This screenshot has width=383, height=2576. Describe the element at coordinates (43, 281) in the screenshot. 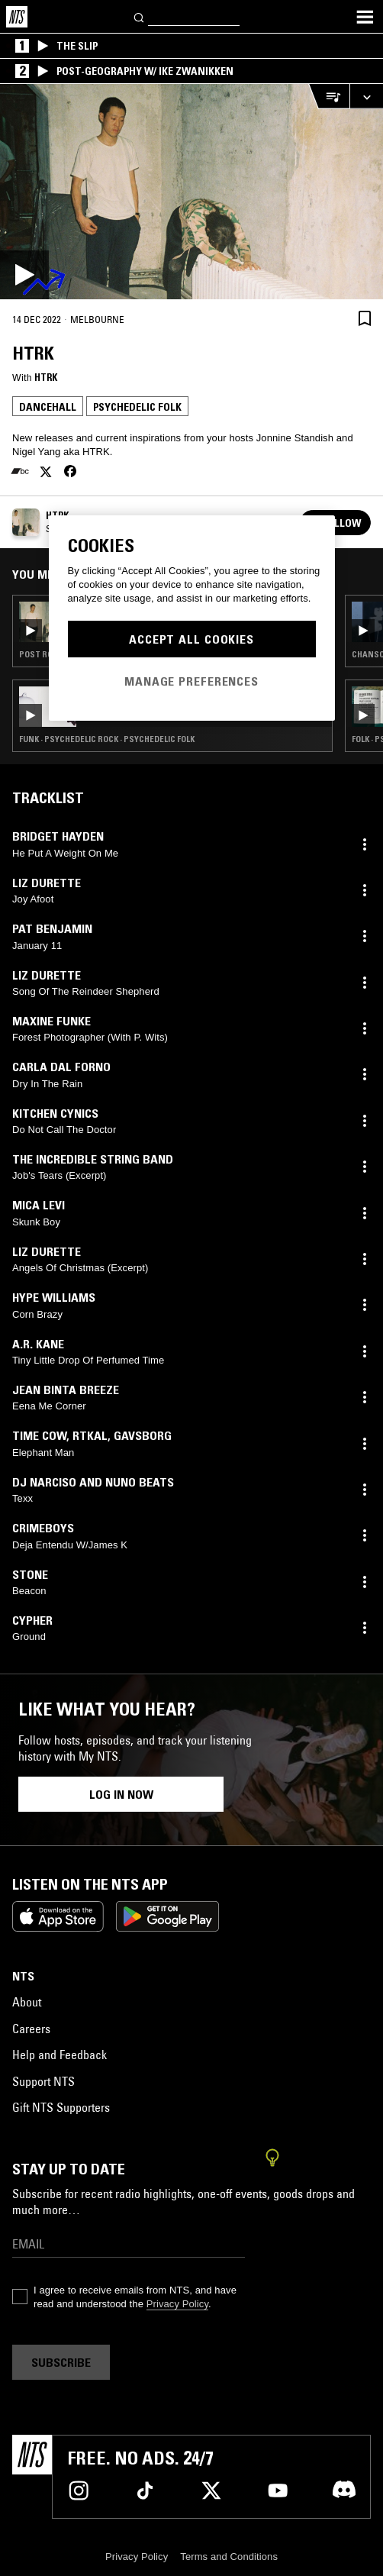

I see `view trending or popular content` at that location.